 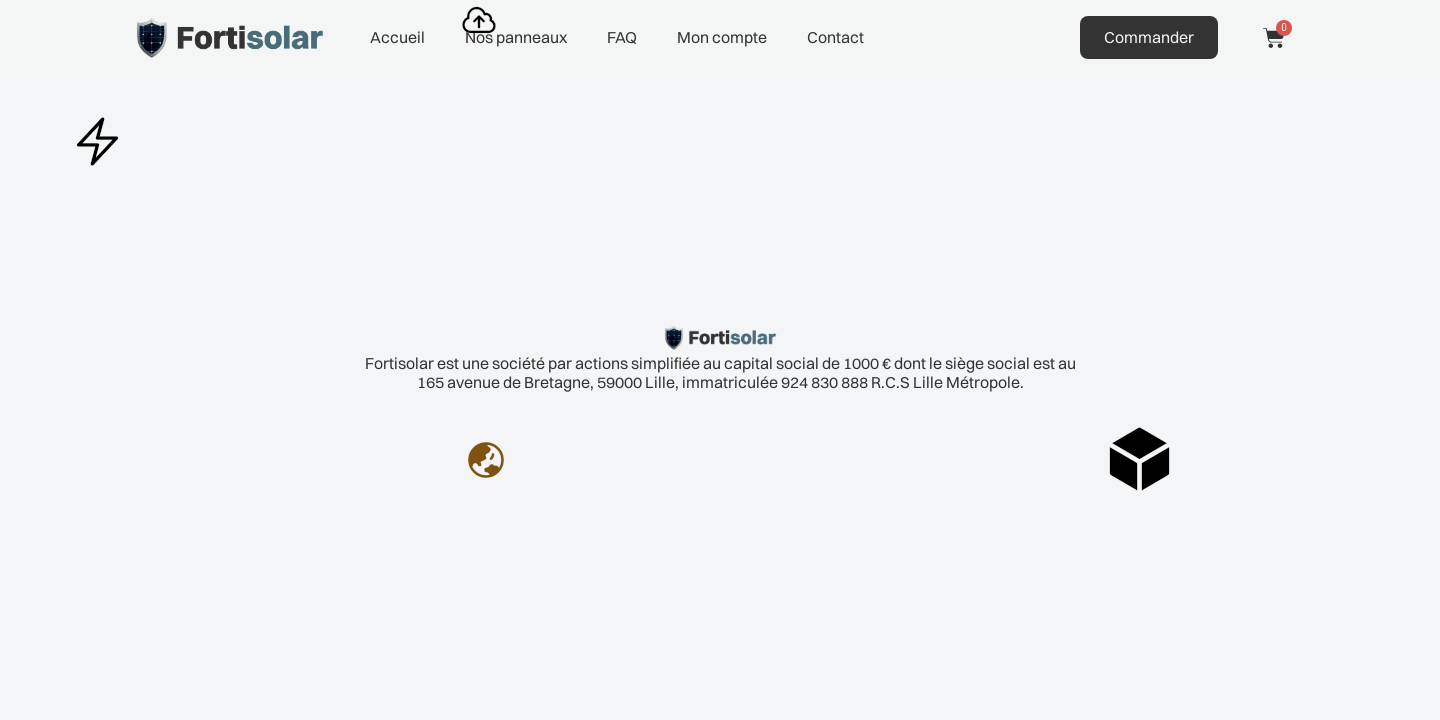 I want to click on upload file to cloud storage, so click(x=479, y=20).